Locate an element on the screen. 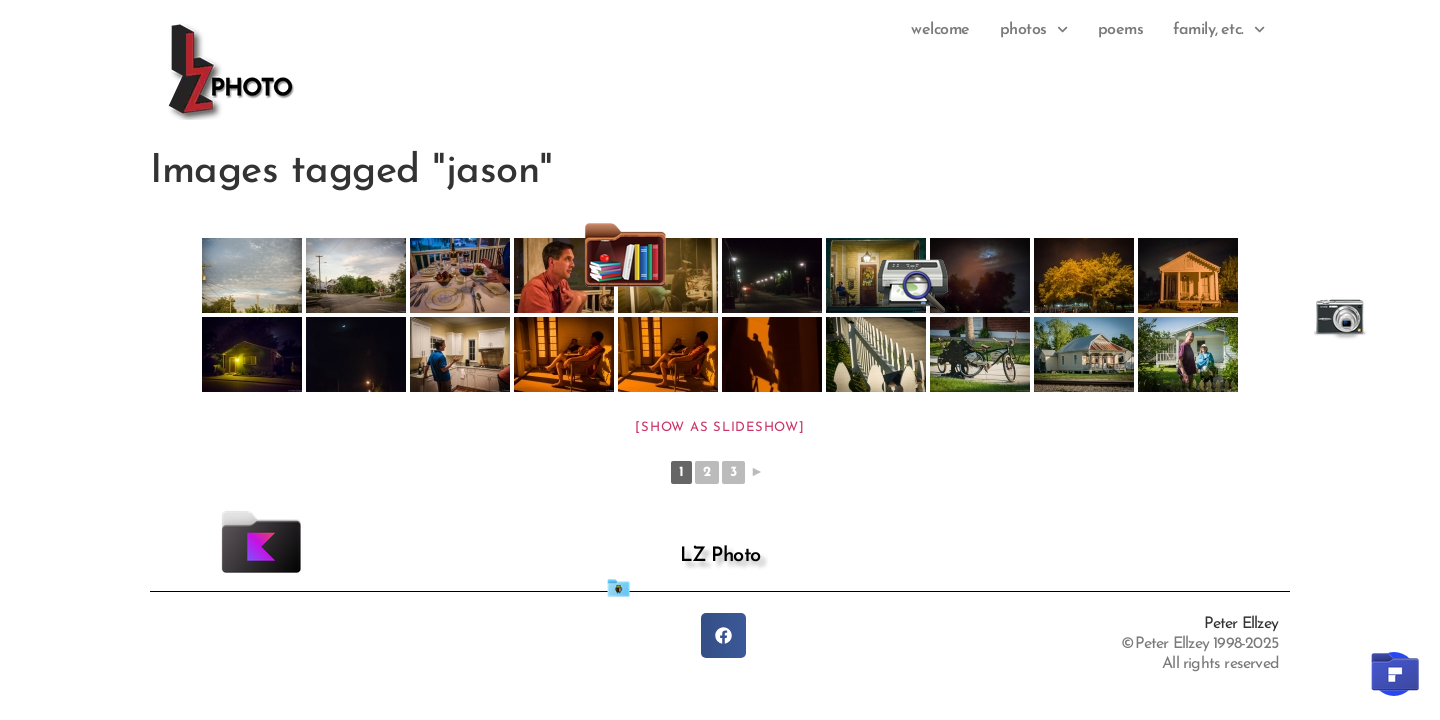  open wondershare pdfelement documents folder is located at coordinates (1395, 673).